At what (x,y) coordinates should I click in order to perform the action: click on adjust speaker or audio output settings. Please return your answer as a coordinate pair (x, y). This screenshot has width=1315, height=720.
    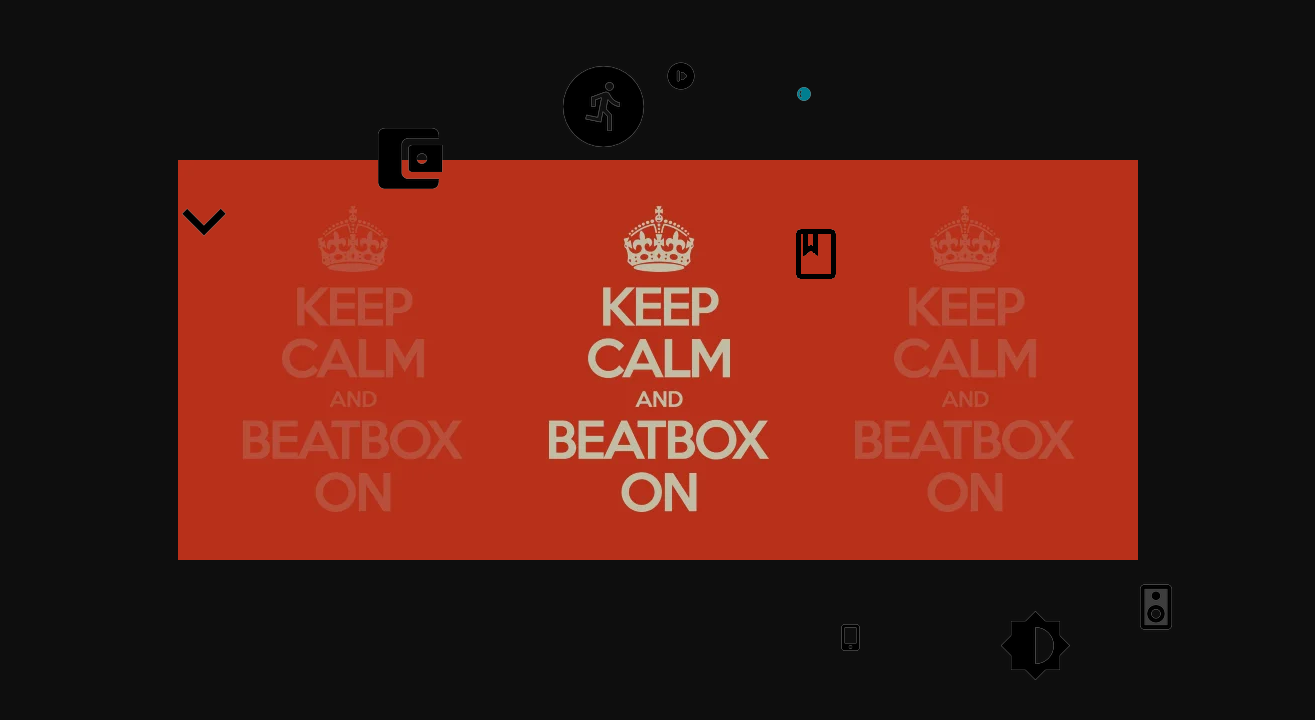
    Looking at the image, I should click on (1156, 607).